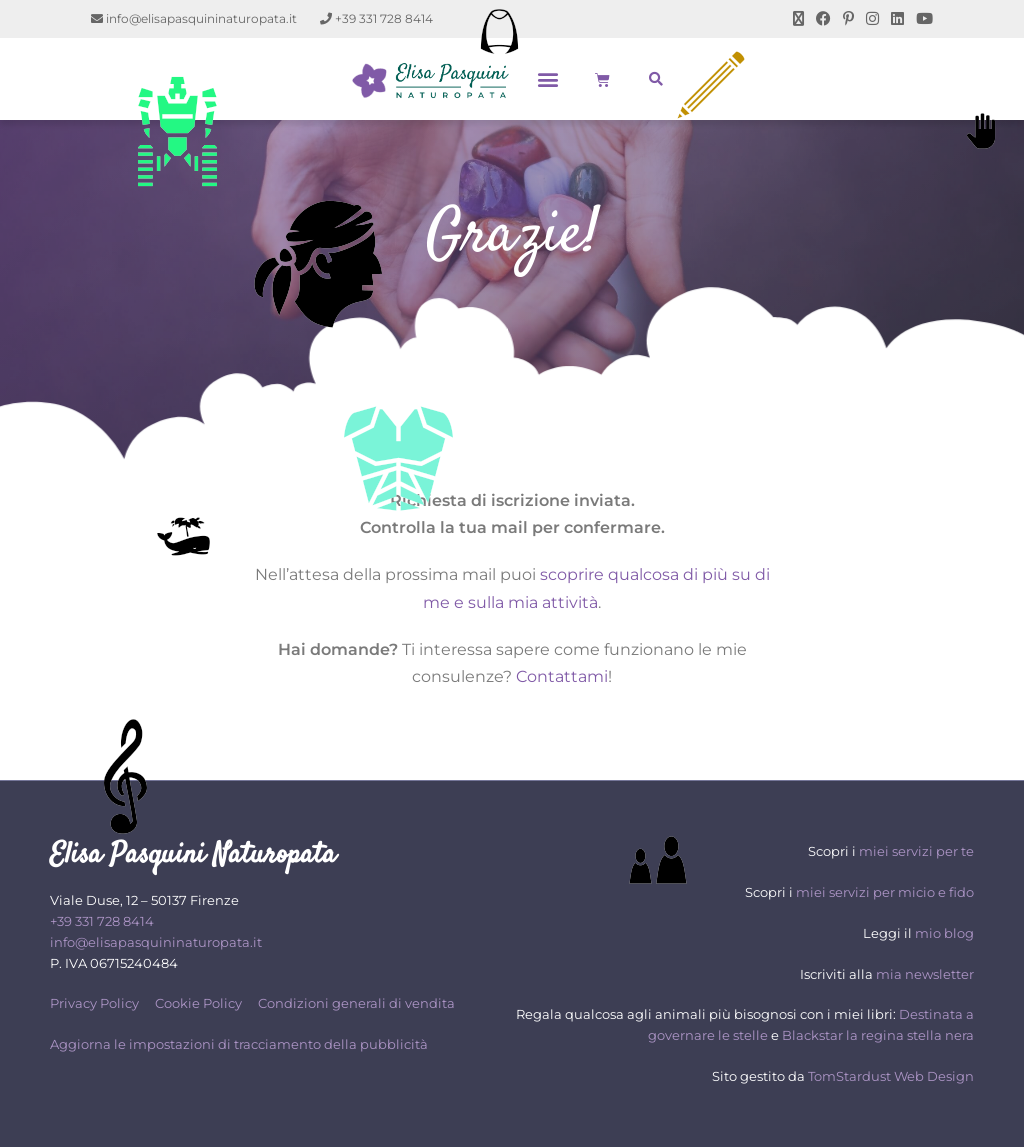 The image size is (1024, 1147). What do you see at coordinates (711, 85) in the screenshot?
I see `edit or modify content` at bounding box center [711, 85].